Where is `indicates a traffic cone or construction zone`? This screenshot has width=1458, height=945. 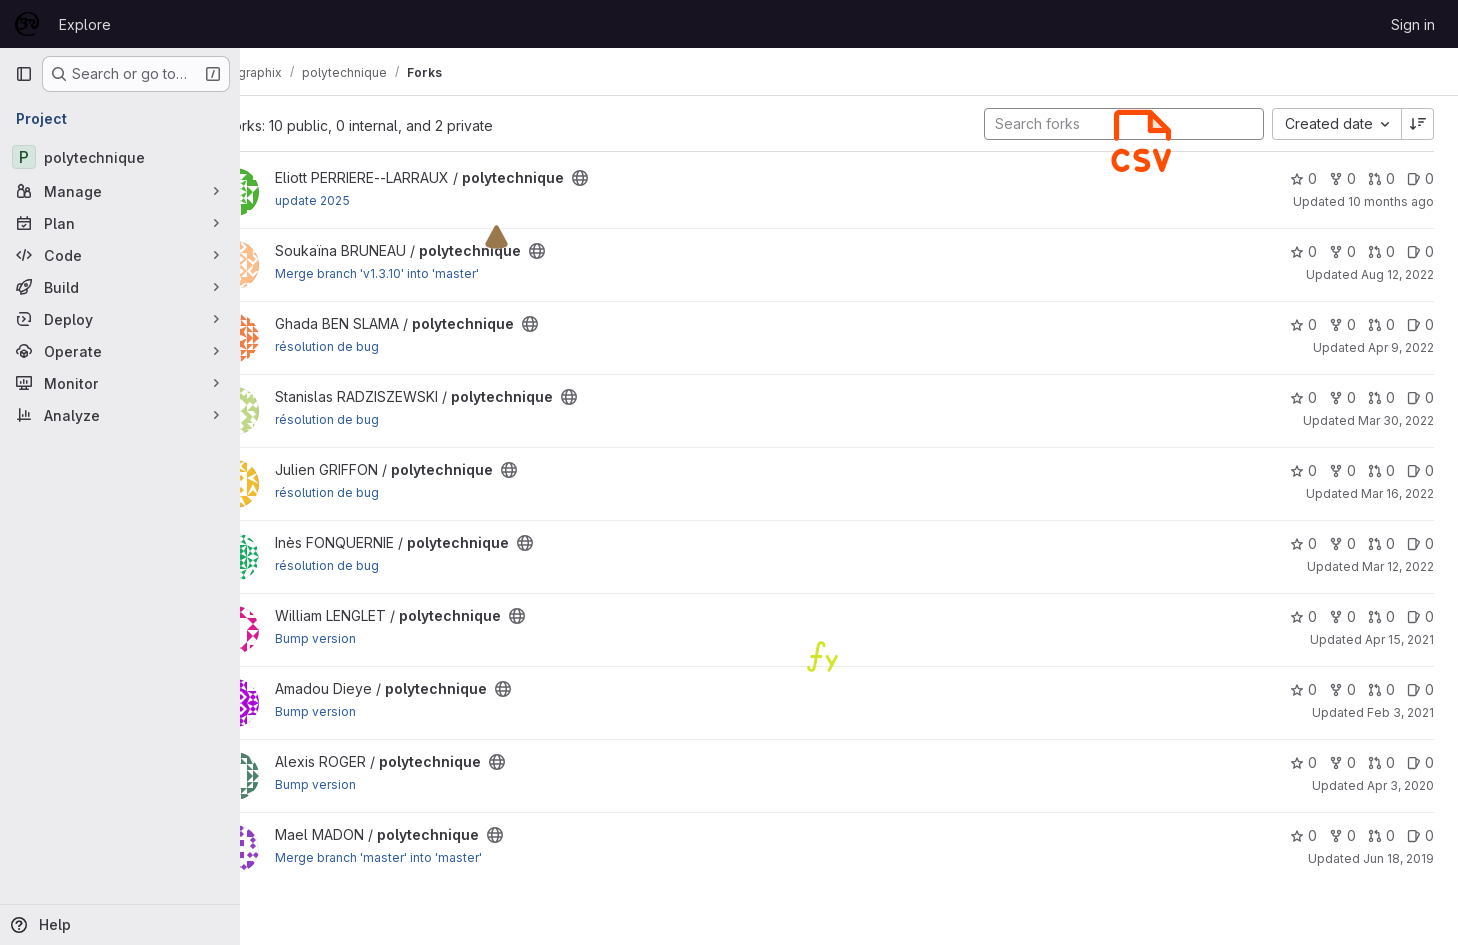 indicates a traffic cone or construction zone is located at coordinates (496, 237).